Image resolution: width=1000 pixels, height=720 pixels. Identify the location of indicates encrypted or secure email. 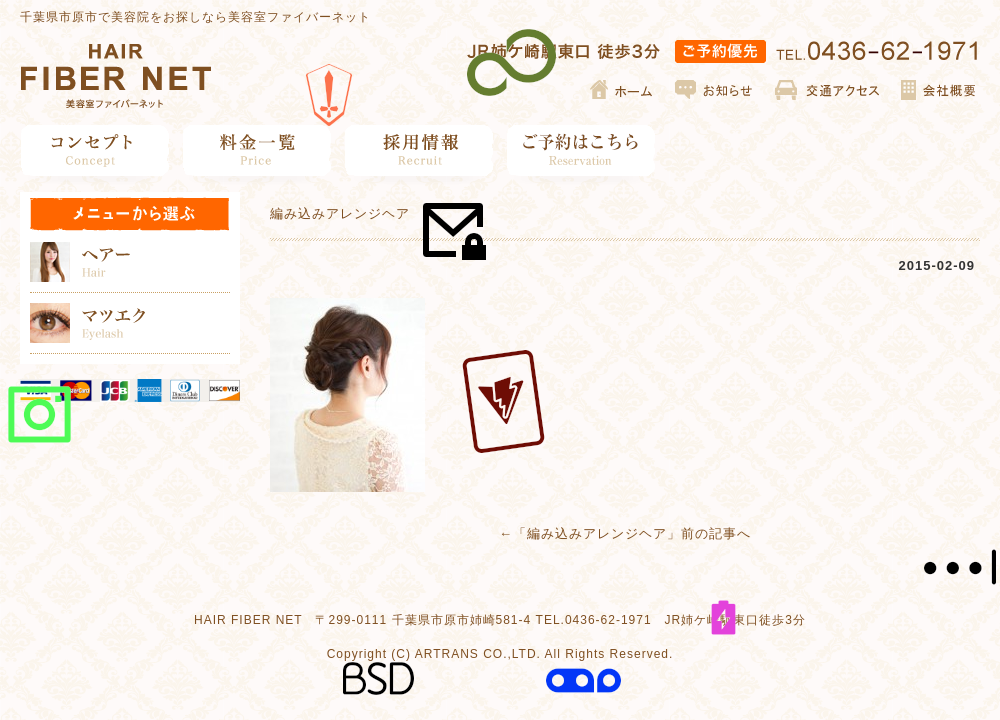
(453, 230).